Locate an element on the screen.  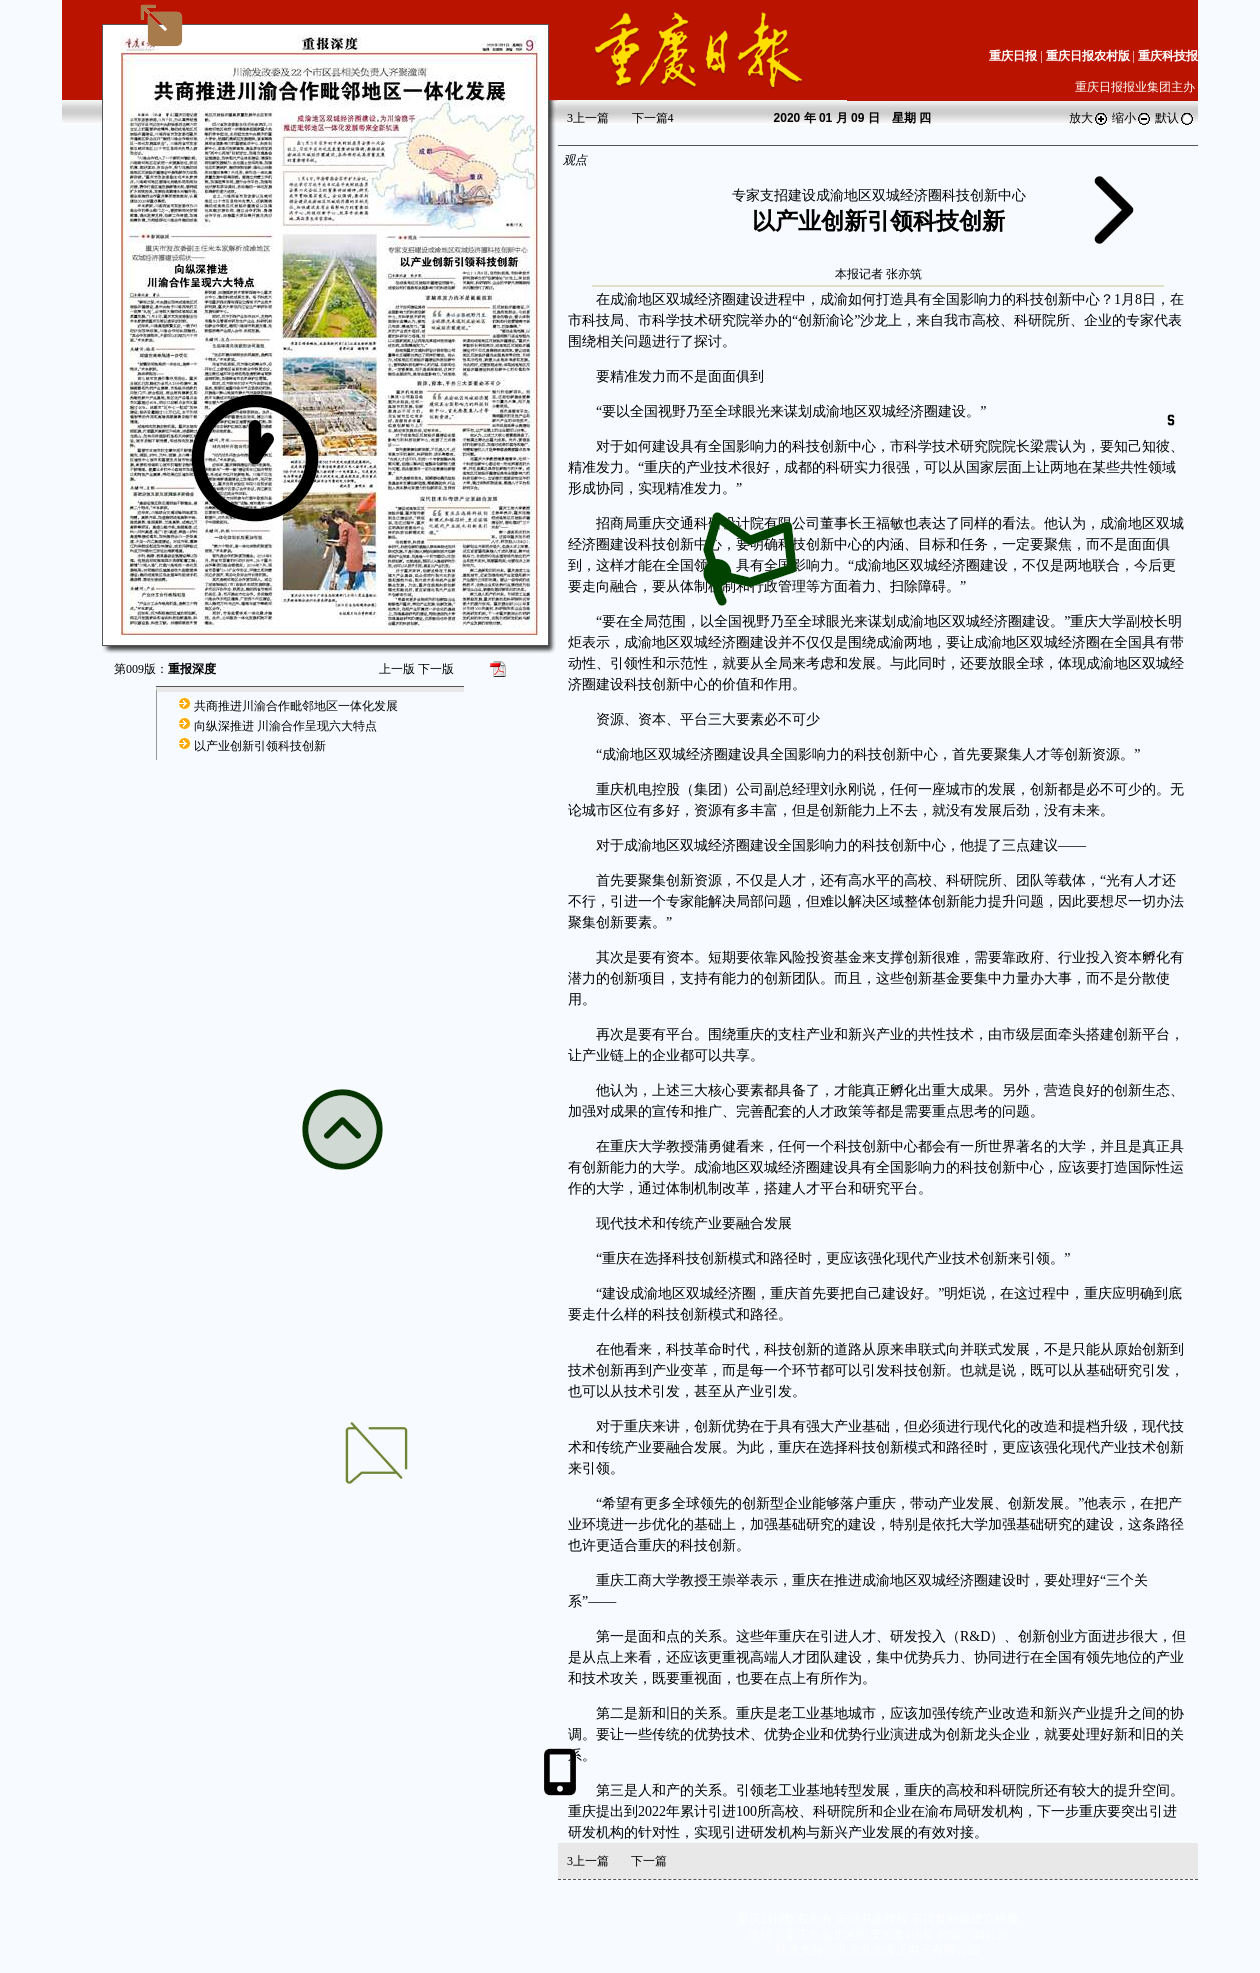
call or text from mobile device is located at coordinates (560, 1772).